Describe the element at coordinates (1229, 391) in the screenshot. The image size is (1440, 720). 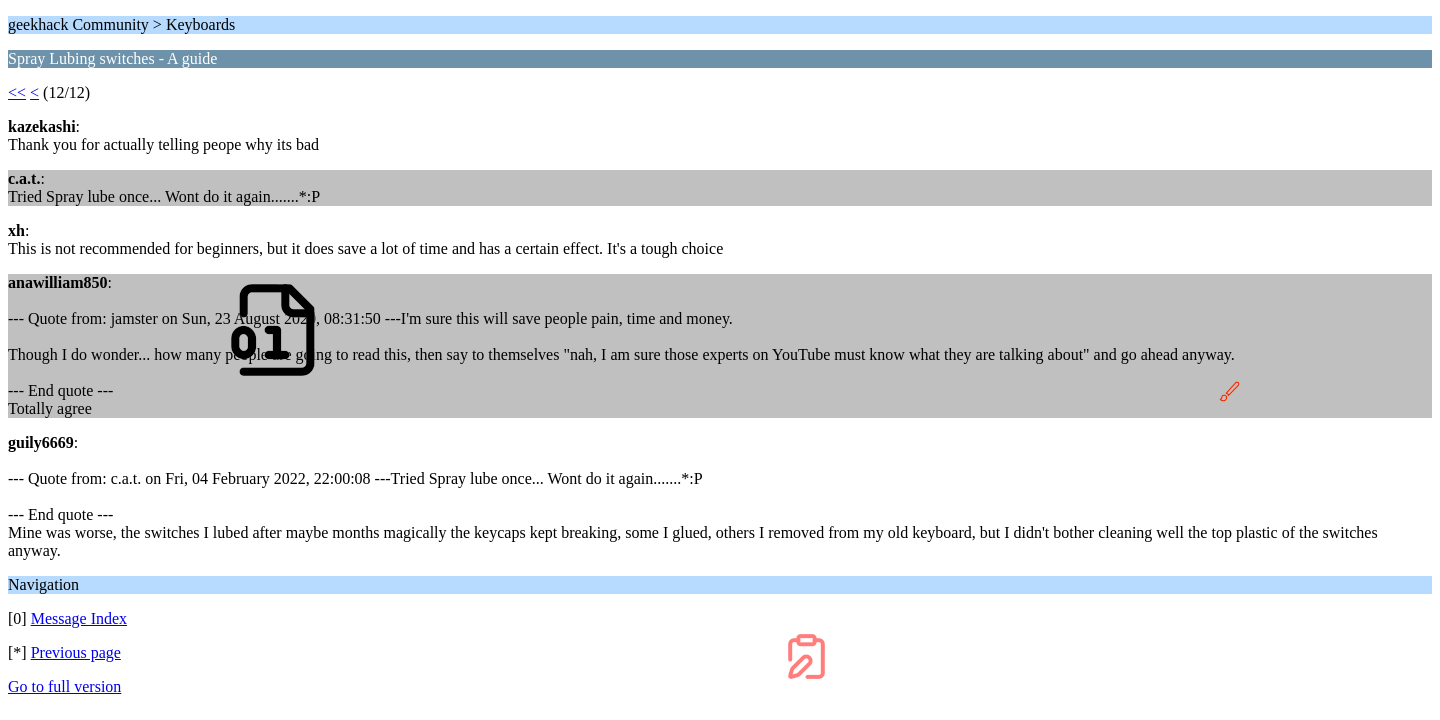
I see `access drawing or painting tools` at that location.